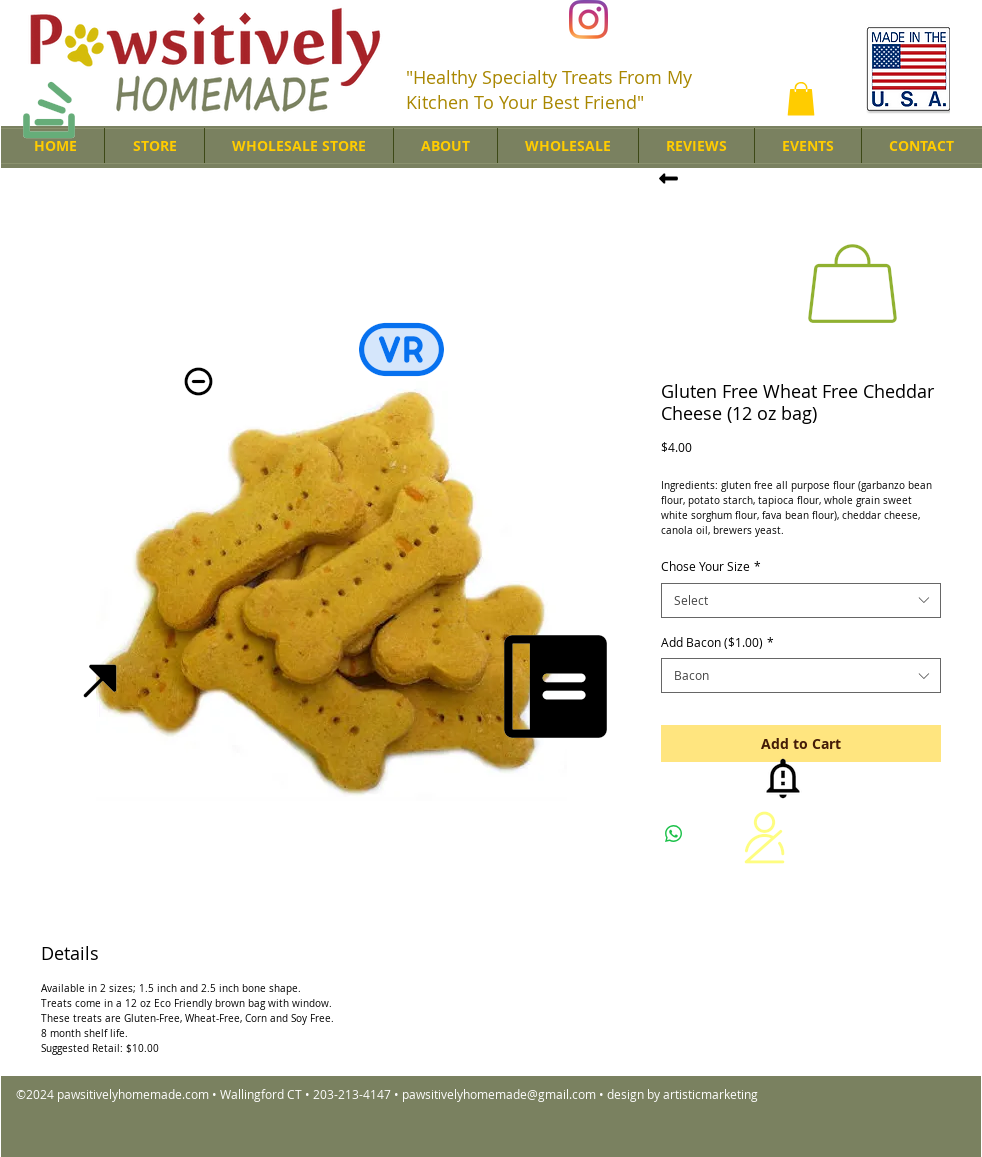 This screenshot has width=982, height=1157. I want to click on access virtual reality mode or settings, so click(401, 349).